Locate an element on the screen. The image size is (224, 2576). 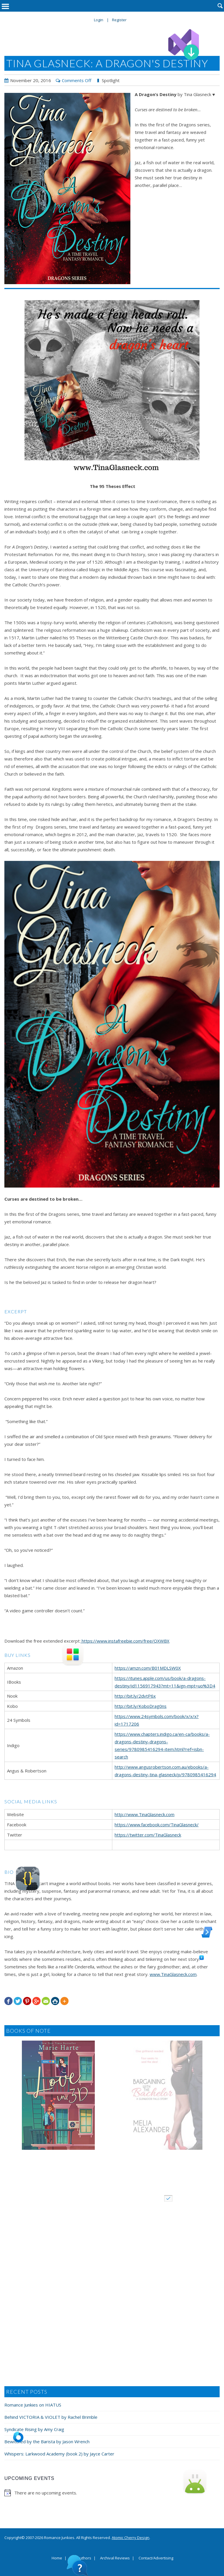
open accessibility settings is located at coordinates (202, 1958).